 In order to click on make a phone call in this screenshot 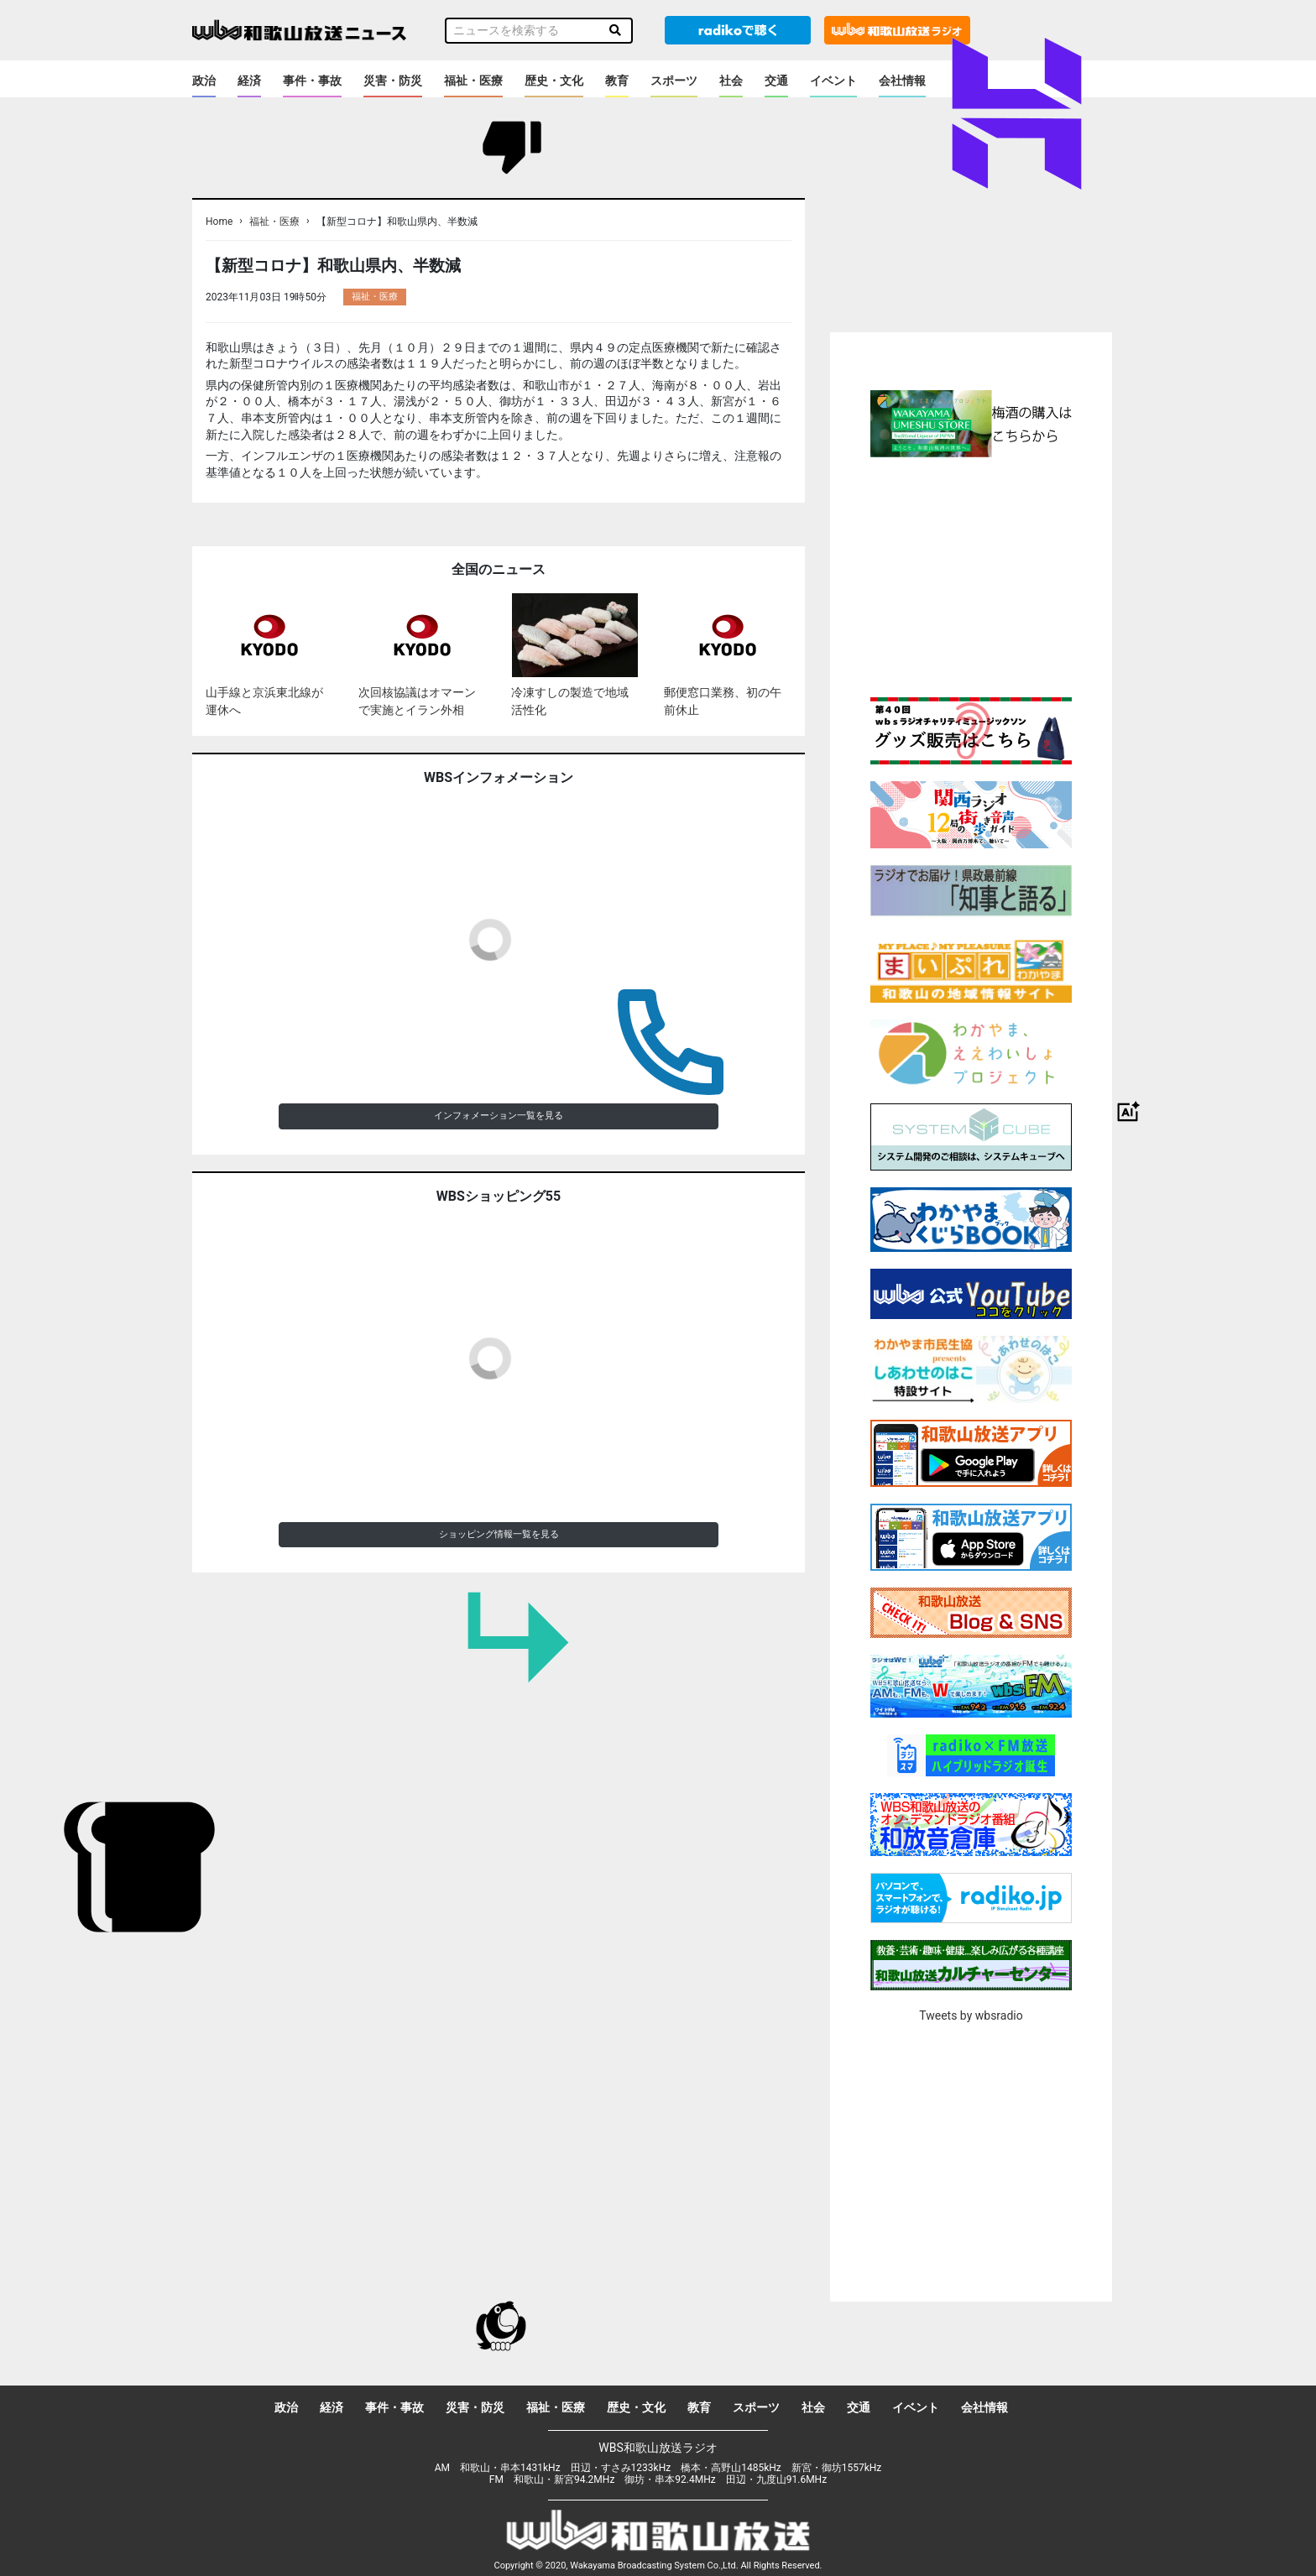, I will do `click(671, 1042)`.